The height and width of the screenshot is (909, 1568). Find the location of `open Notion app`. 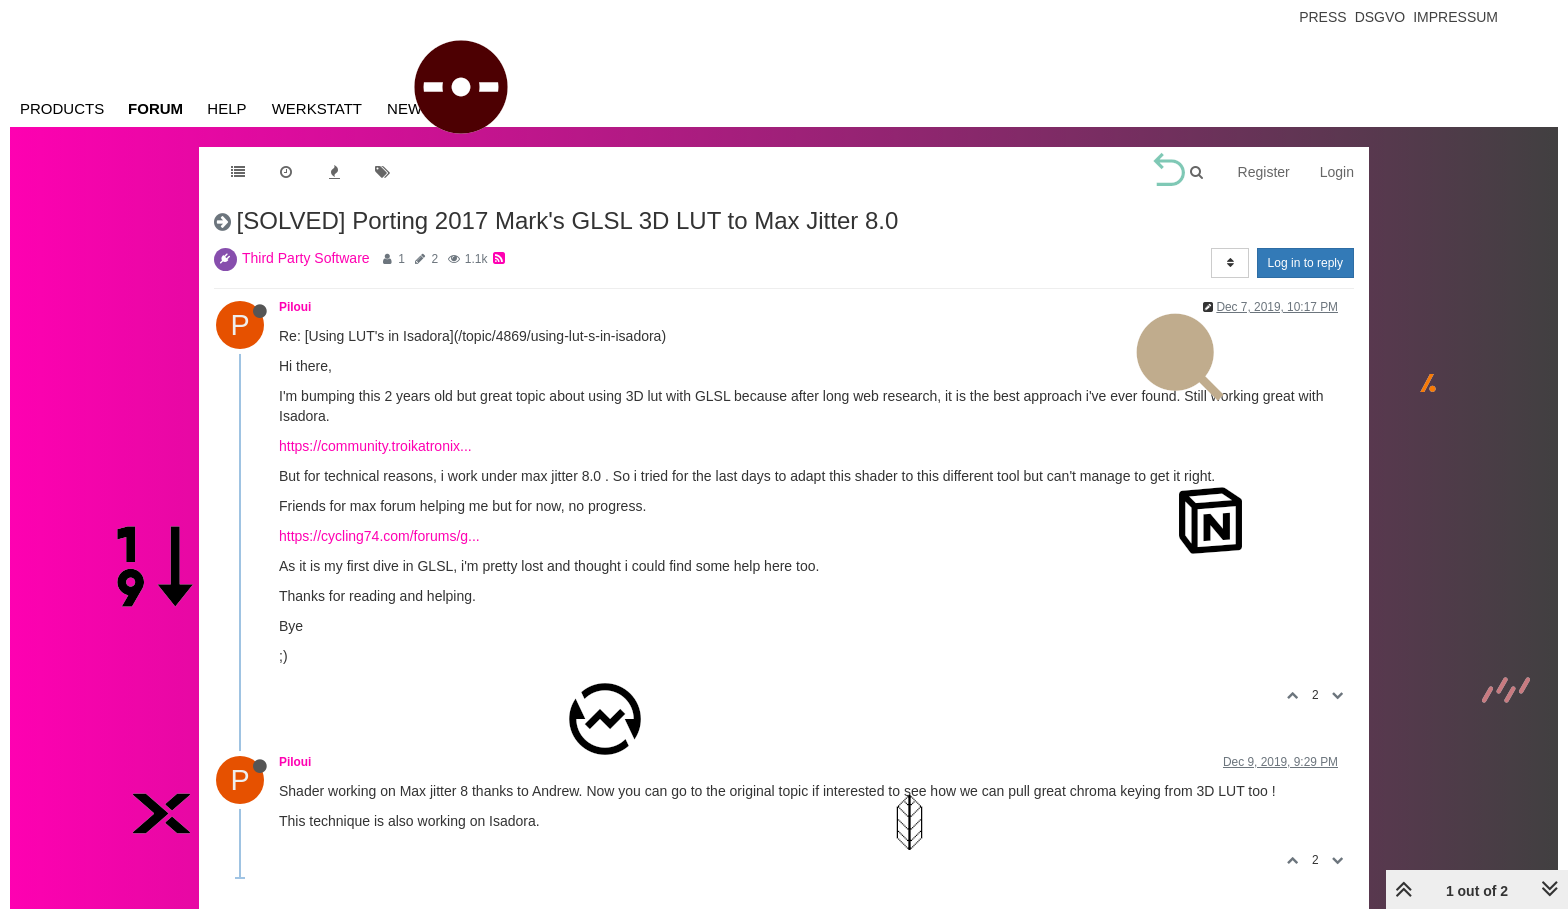

open Notion app is located at coordinates (1210, 520).